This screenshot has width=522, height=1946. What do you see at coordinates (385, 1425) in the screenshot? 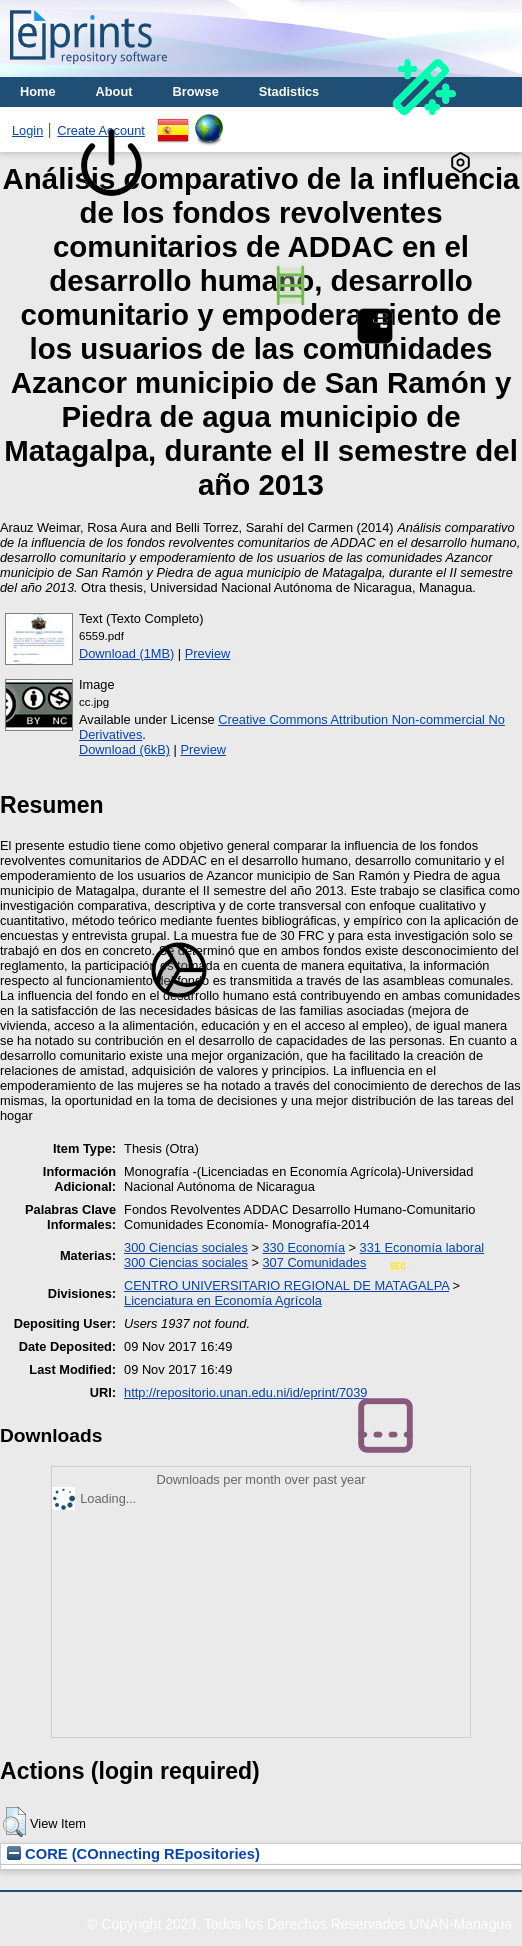
I see `toggle bottom navigation bar off` at bounding box center [385, 1425].